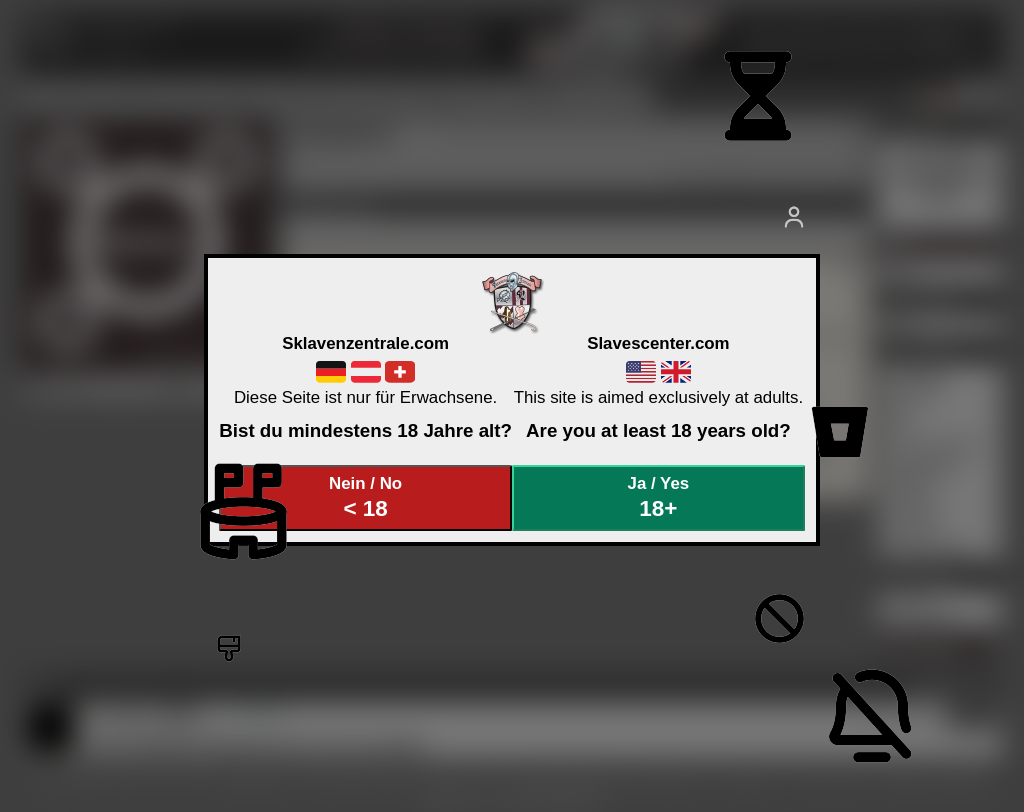 The width and height of the screenshot is (1024, 812). Describe the element at coordinates (758, 96) in the screenshot. I see `indicates a task or process in progress` at that location.